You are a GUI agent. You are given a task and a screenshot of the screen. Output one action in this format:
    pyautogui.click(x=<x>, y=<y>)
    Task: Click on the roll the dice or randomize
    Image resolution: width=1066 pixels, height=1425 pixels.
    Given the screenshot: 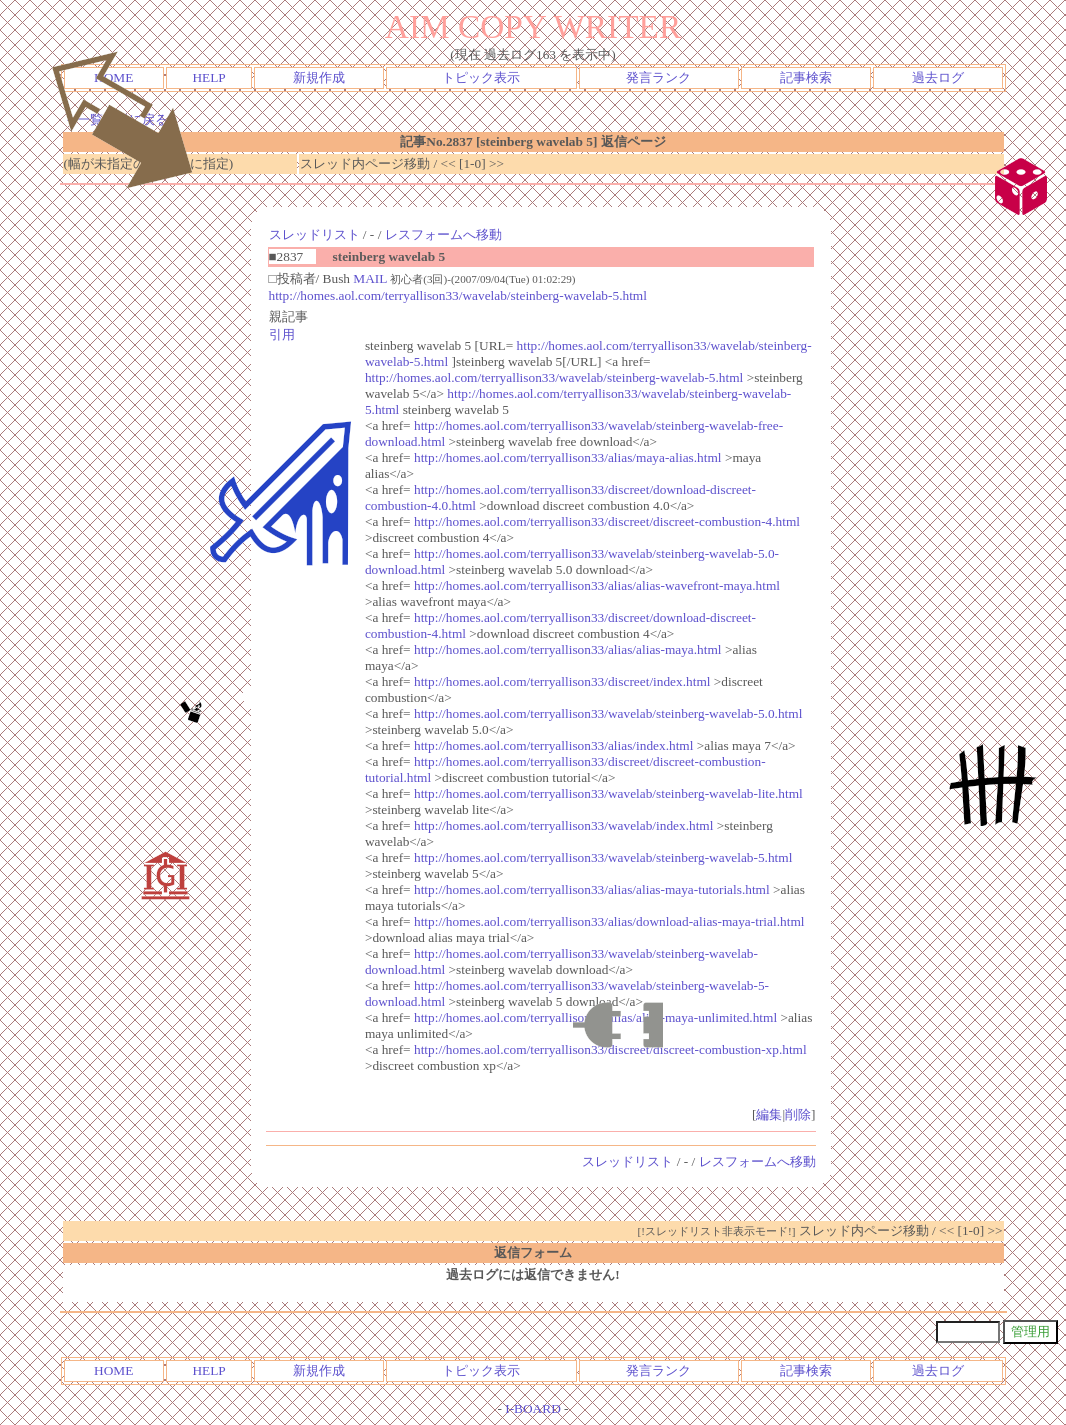 What is the action you would take?
    pyautogui.click(x=1021, y=187)
    